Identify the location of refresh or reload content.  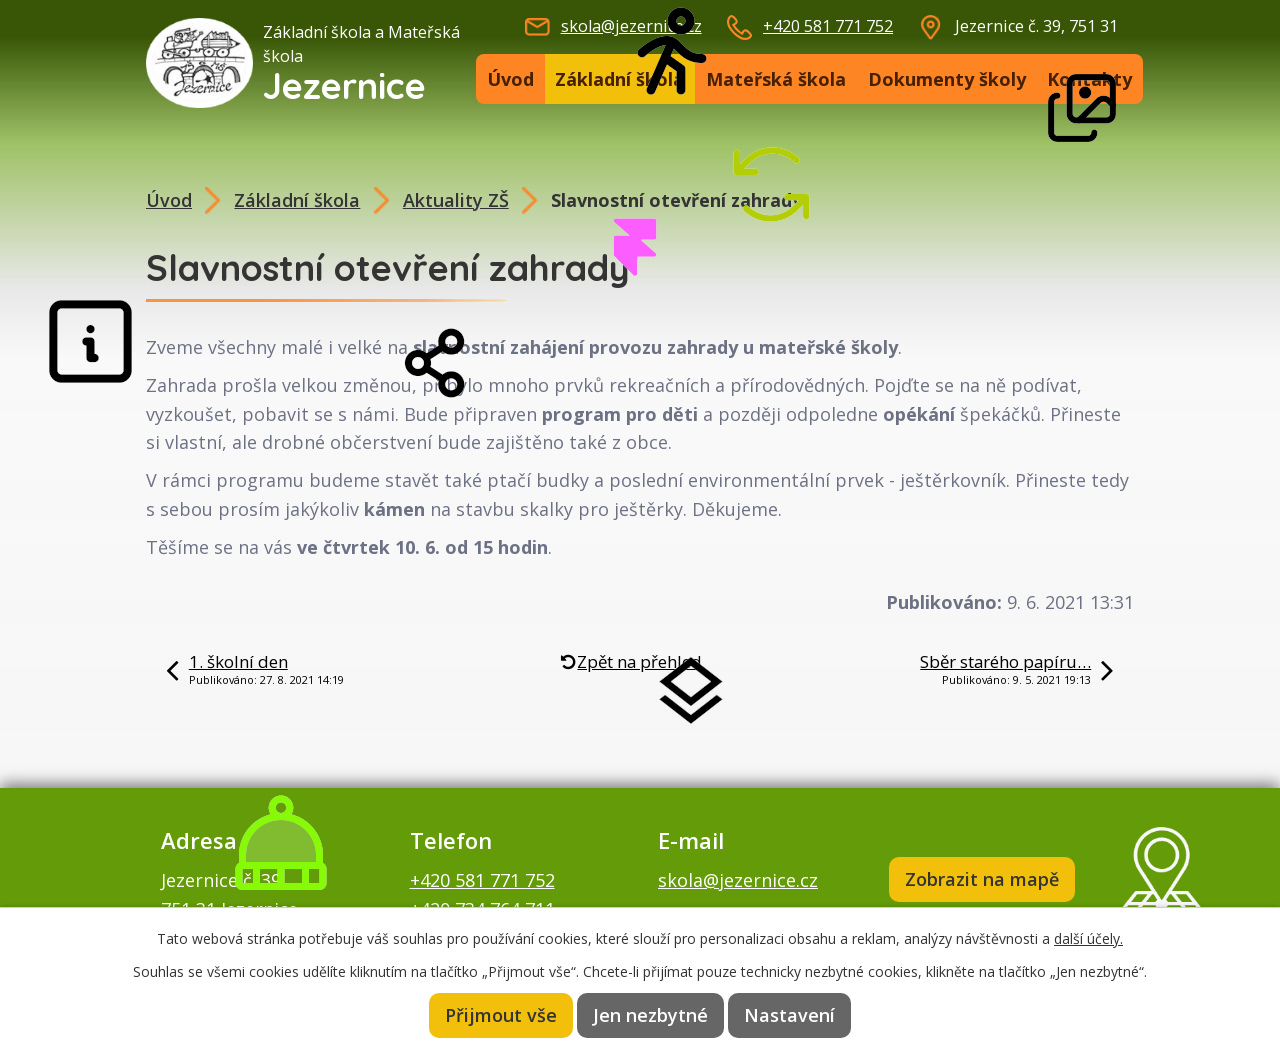
(771, 184).